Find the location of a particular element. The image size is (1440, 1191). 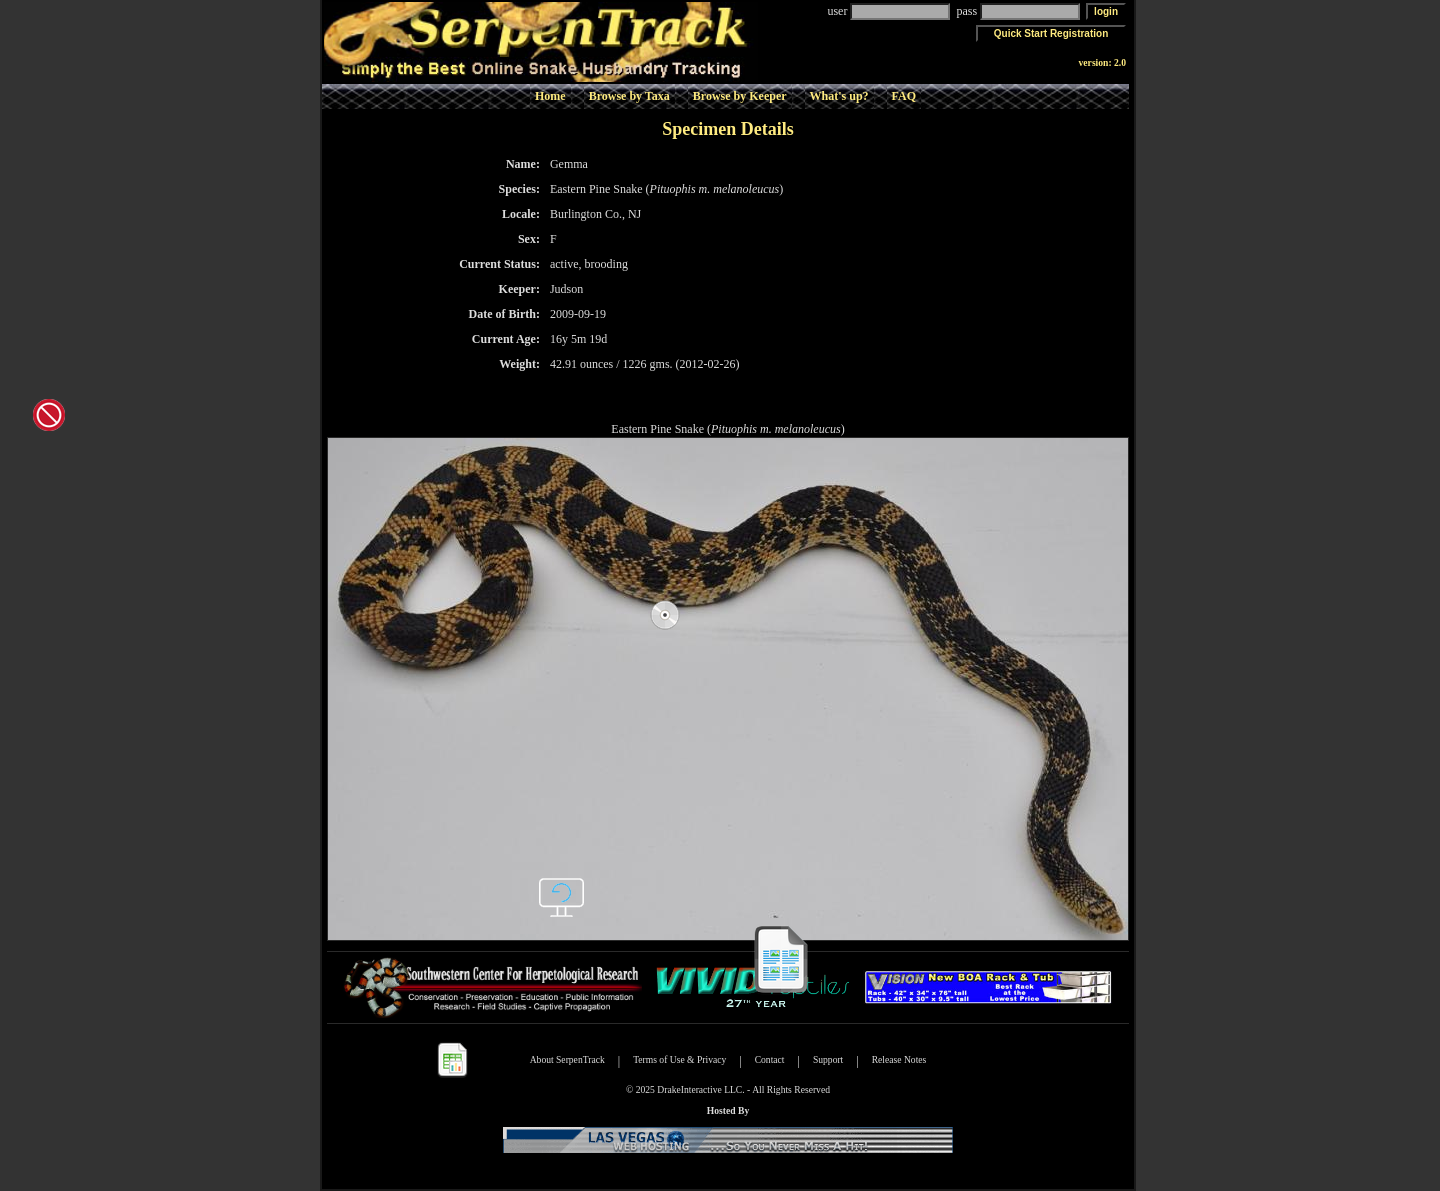

access DVD-RW drive or disc is located at coordinates (665, 615).